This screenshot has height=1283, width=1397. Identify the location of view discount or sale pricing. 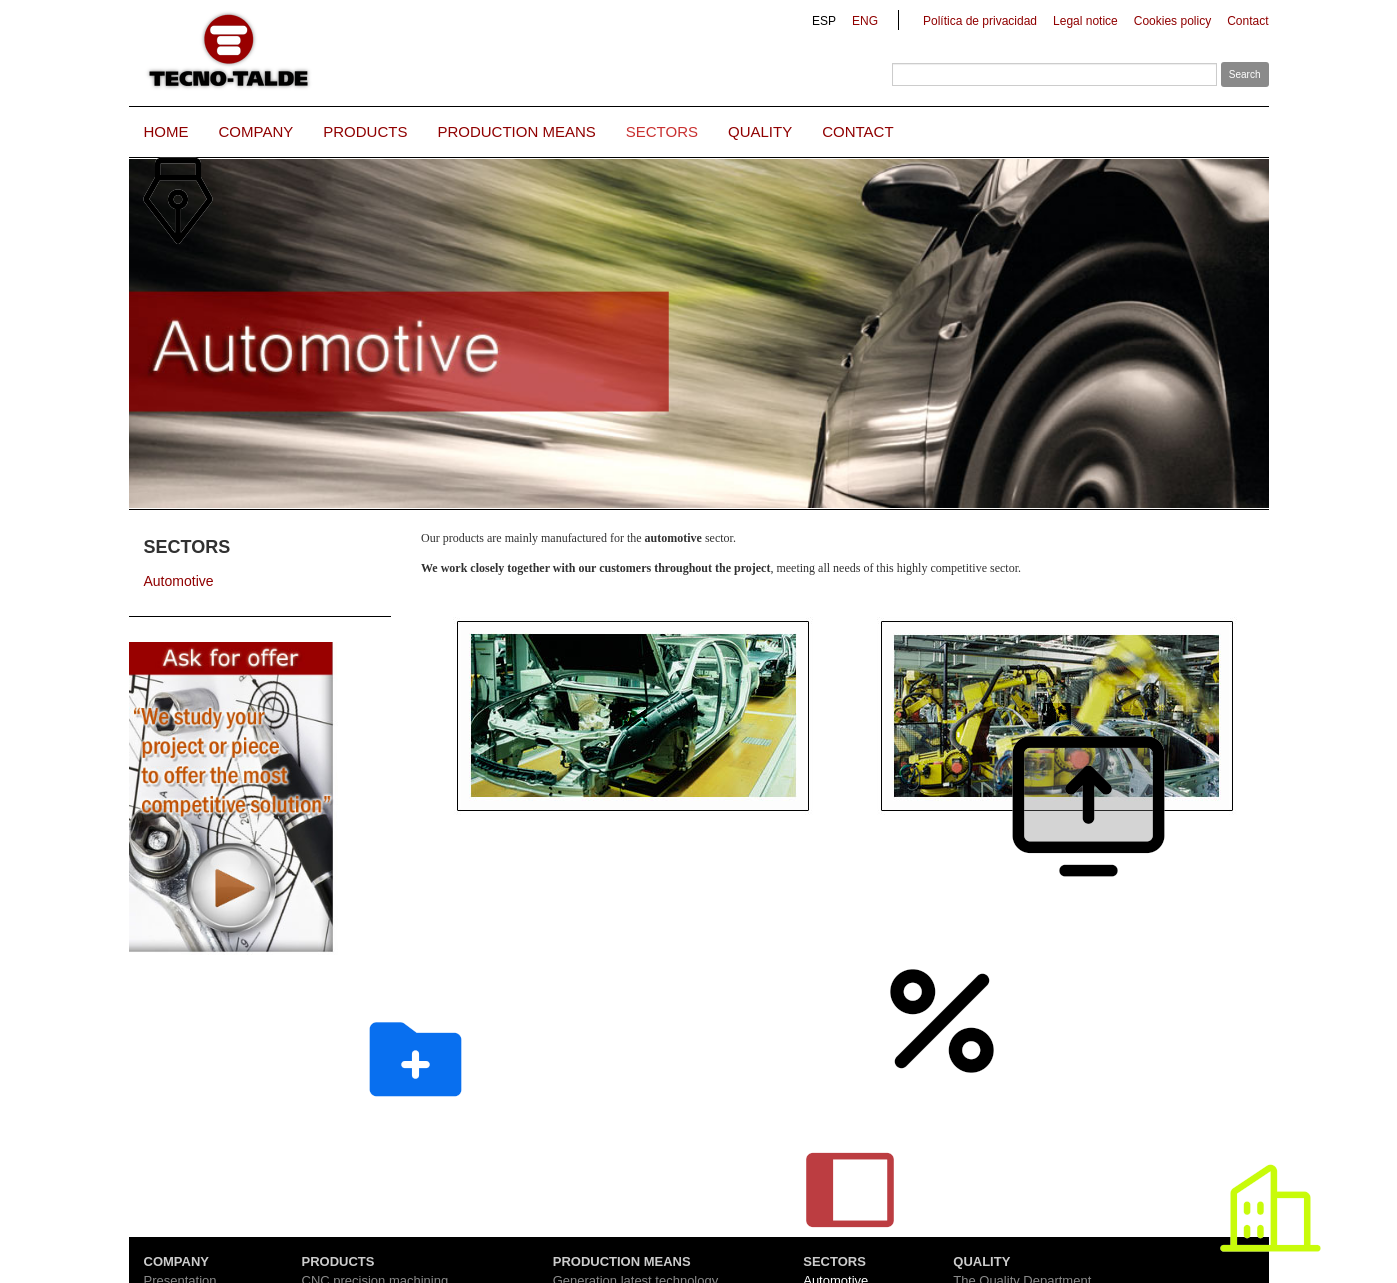
(942, 1021).